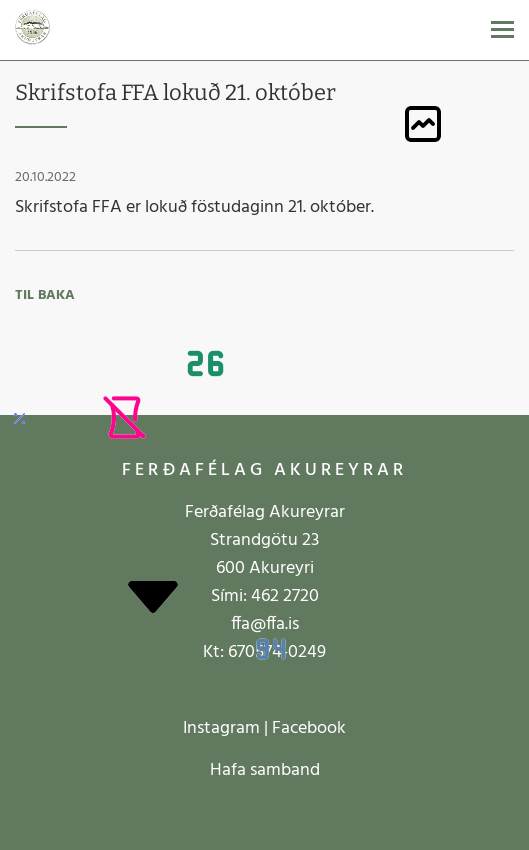 This screenshot has width=529, height=850. What do you see at coordinates (271, 649) in the screenshot?
I see `indicates item number 94 in a list or sequence` at bounding box center [271, 649].